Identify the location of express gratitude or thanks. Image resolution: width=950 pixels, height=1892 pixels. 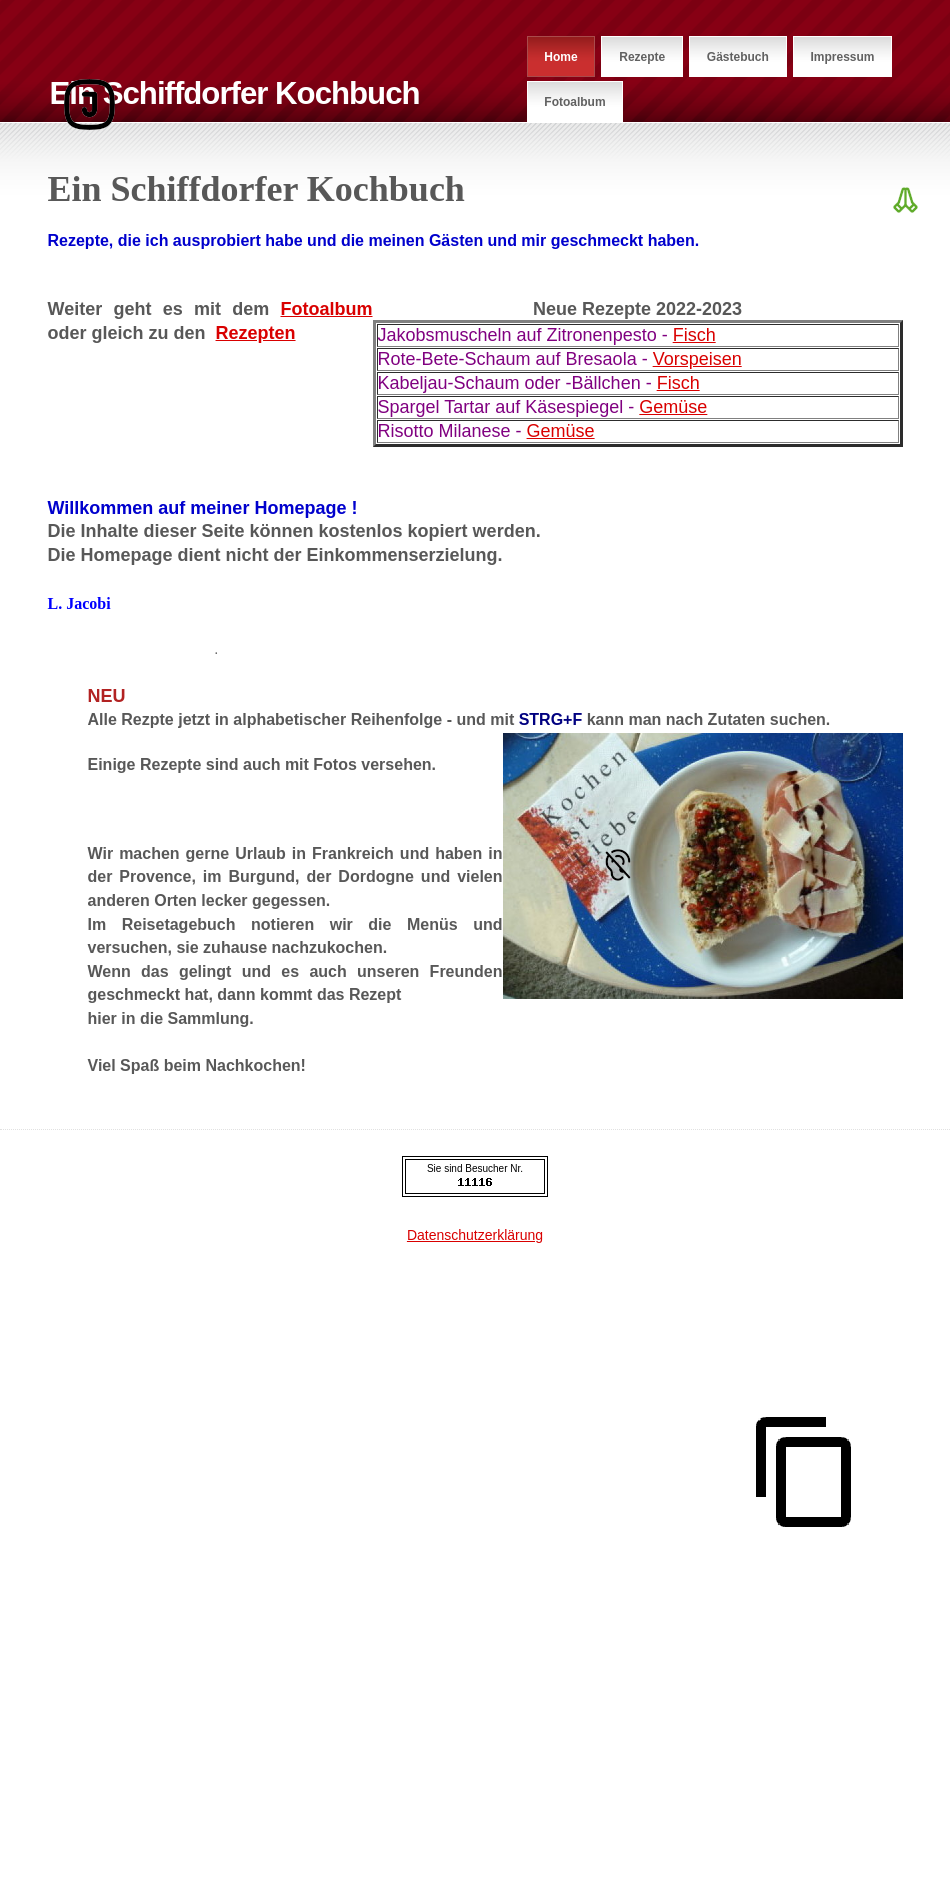
(905, 200).